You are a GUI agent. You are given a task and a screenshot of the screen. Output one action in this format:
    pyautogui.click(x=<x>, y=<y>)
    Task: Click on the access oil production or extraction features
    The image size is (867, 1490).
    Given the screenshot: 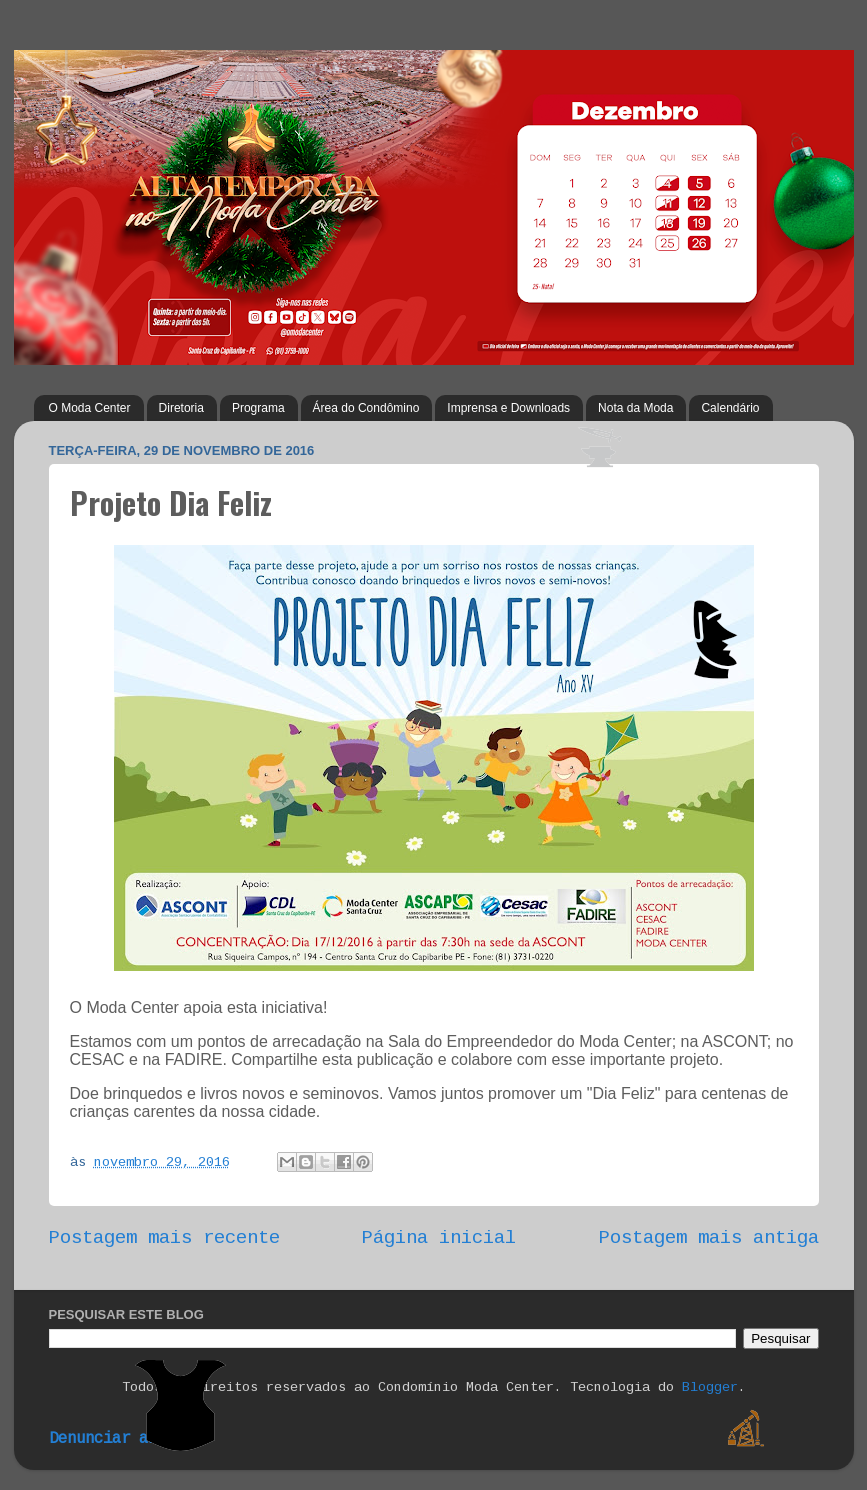 What is the action you would take?
    pyautogui.click(x=746, y=1428)
    